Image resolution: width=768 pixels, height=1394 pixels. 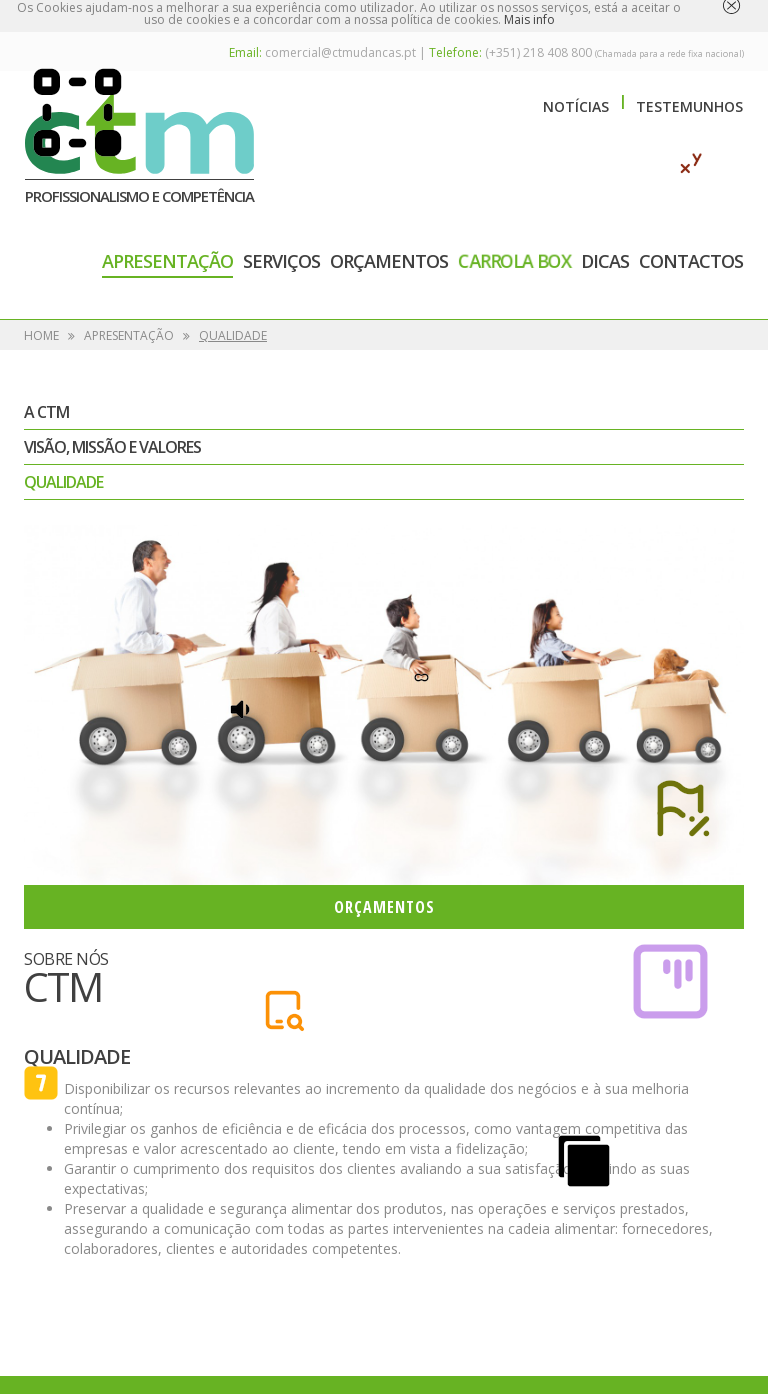 What do you see at coordinates (421, 677) in the screenshot?
I see `peanut app logo or brand icon` at bounding box center [421, 677].